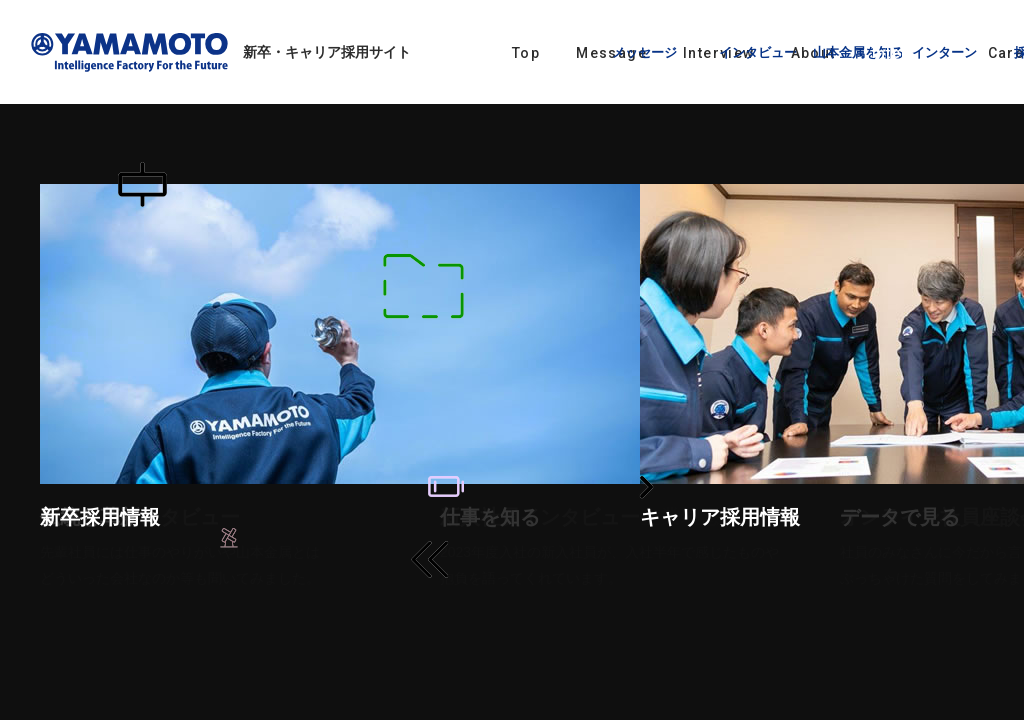 The width and height of the screenshot is (1024, 720). I want to click on center align element horizontally, so click(142, 184).